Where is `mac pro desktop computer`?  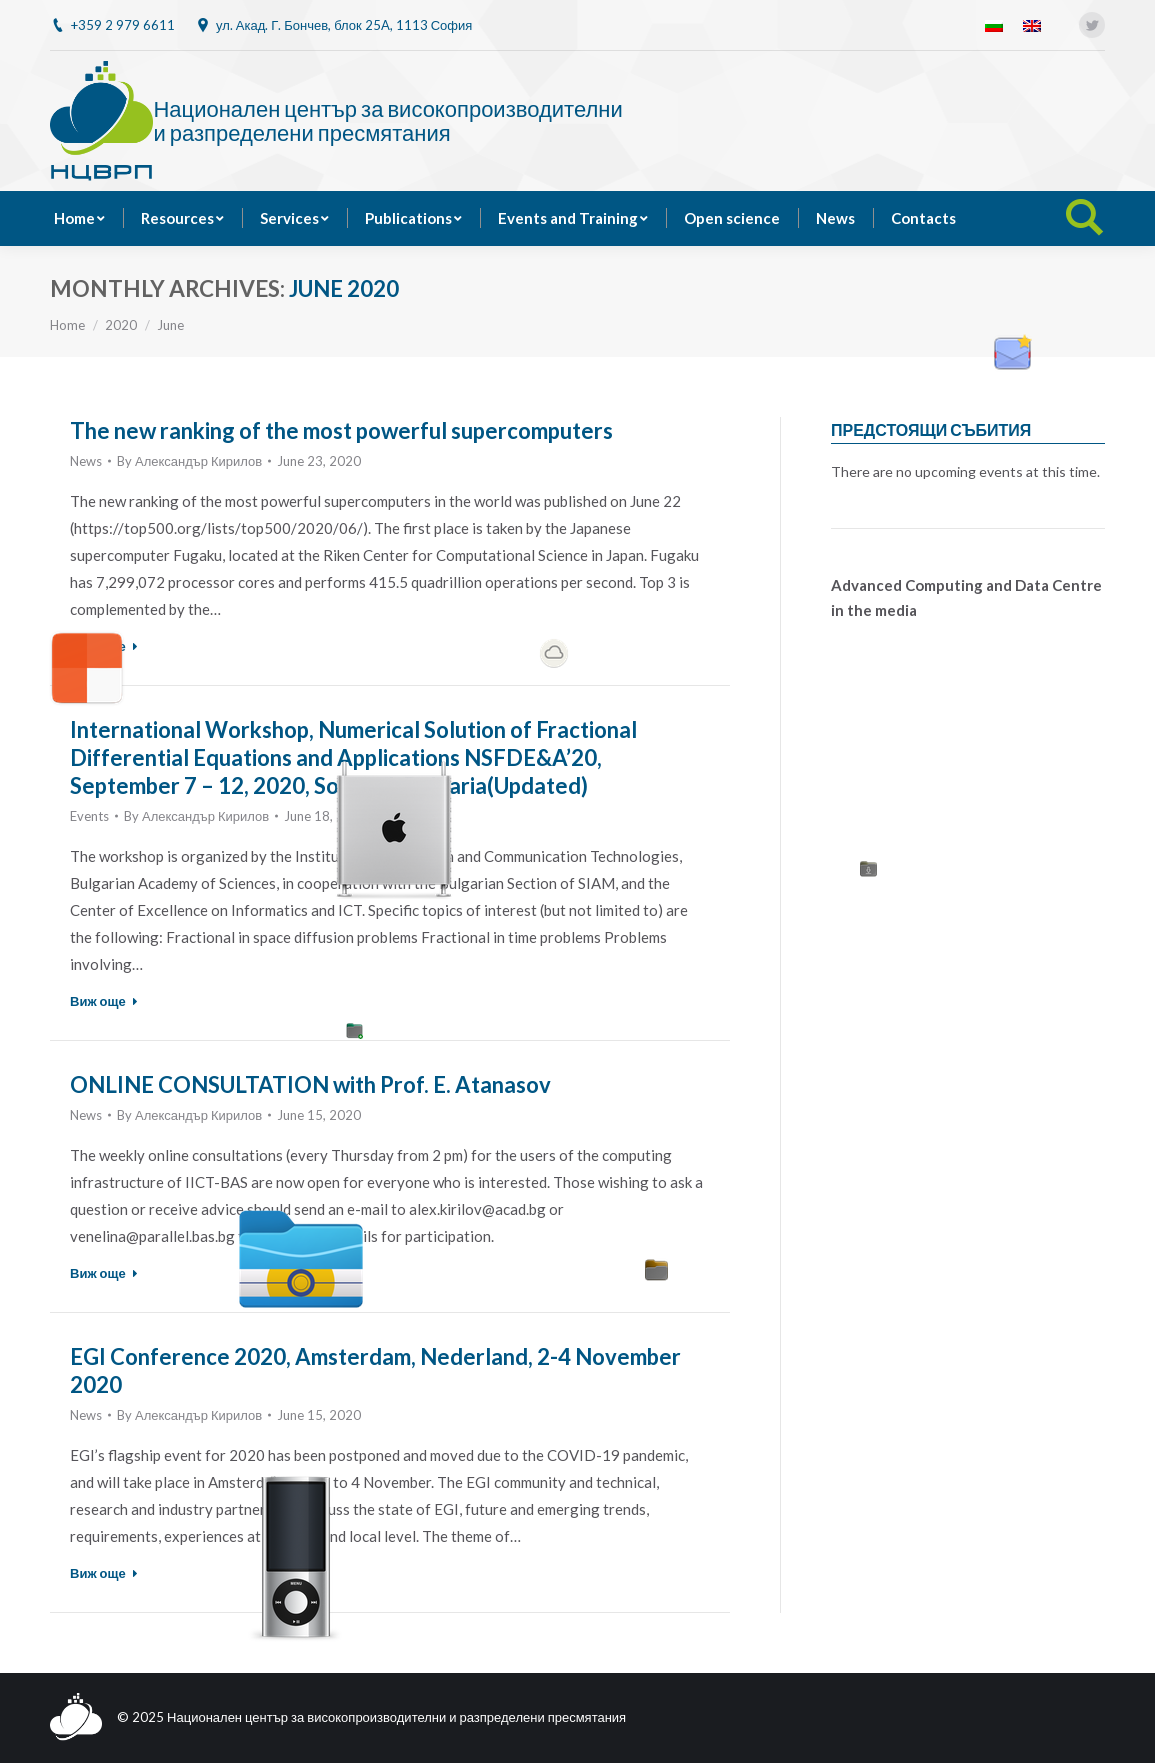
mac pro desktop computer is located at coordinates (394, 831).